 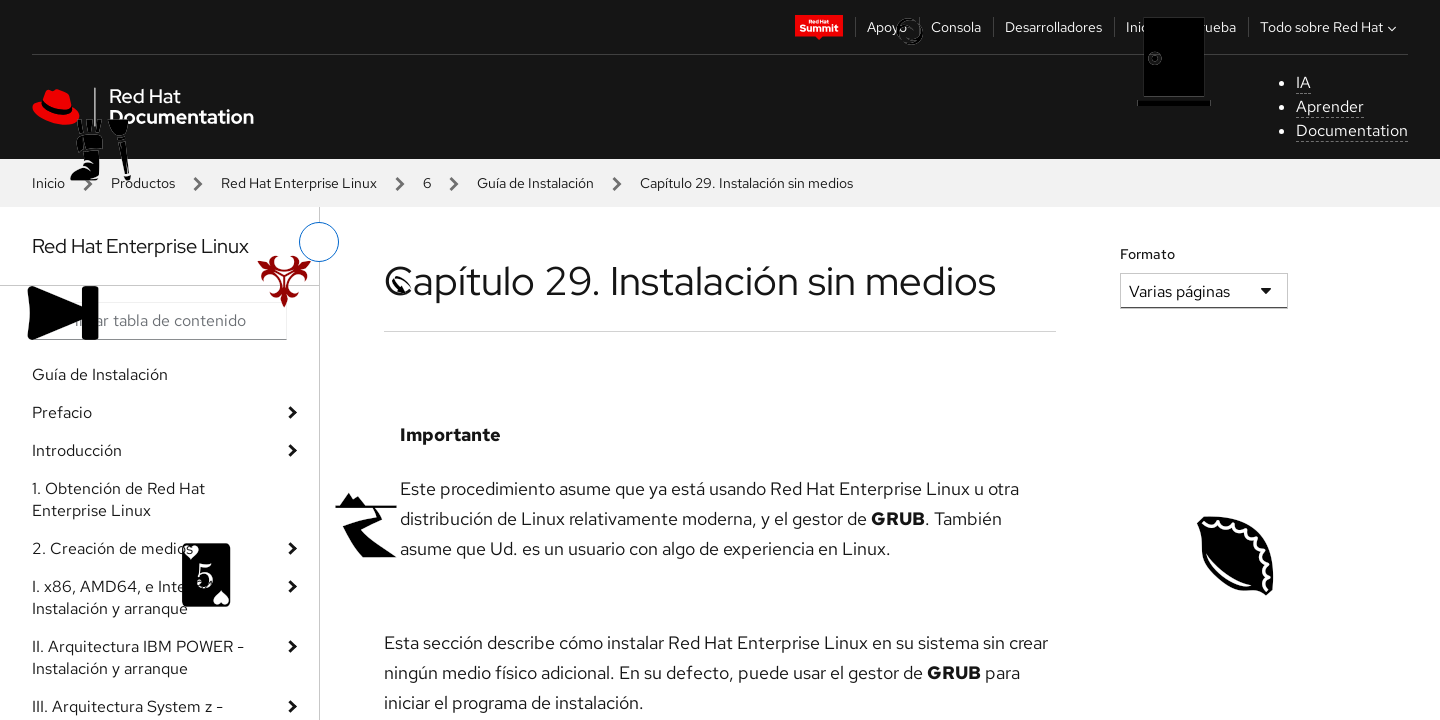 What do you see at coordinates (909, 31) in the screenshot?
I see `indicates a beast or creature ability in a game interface` at bounding box center [909, 31].